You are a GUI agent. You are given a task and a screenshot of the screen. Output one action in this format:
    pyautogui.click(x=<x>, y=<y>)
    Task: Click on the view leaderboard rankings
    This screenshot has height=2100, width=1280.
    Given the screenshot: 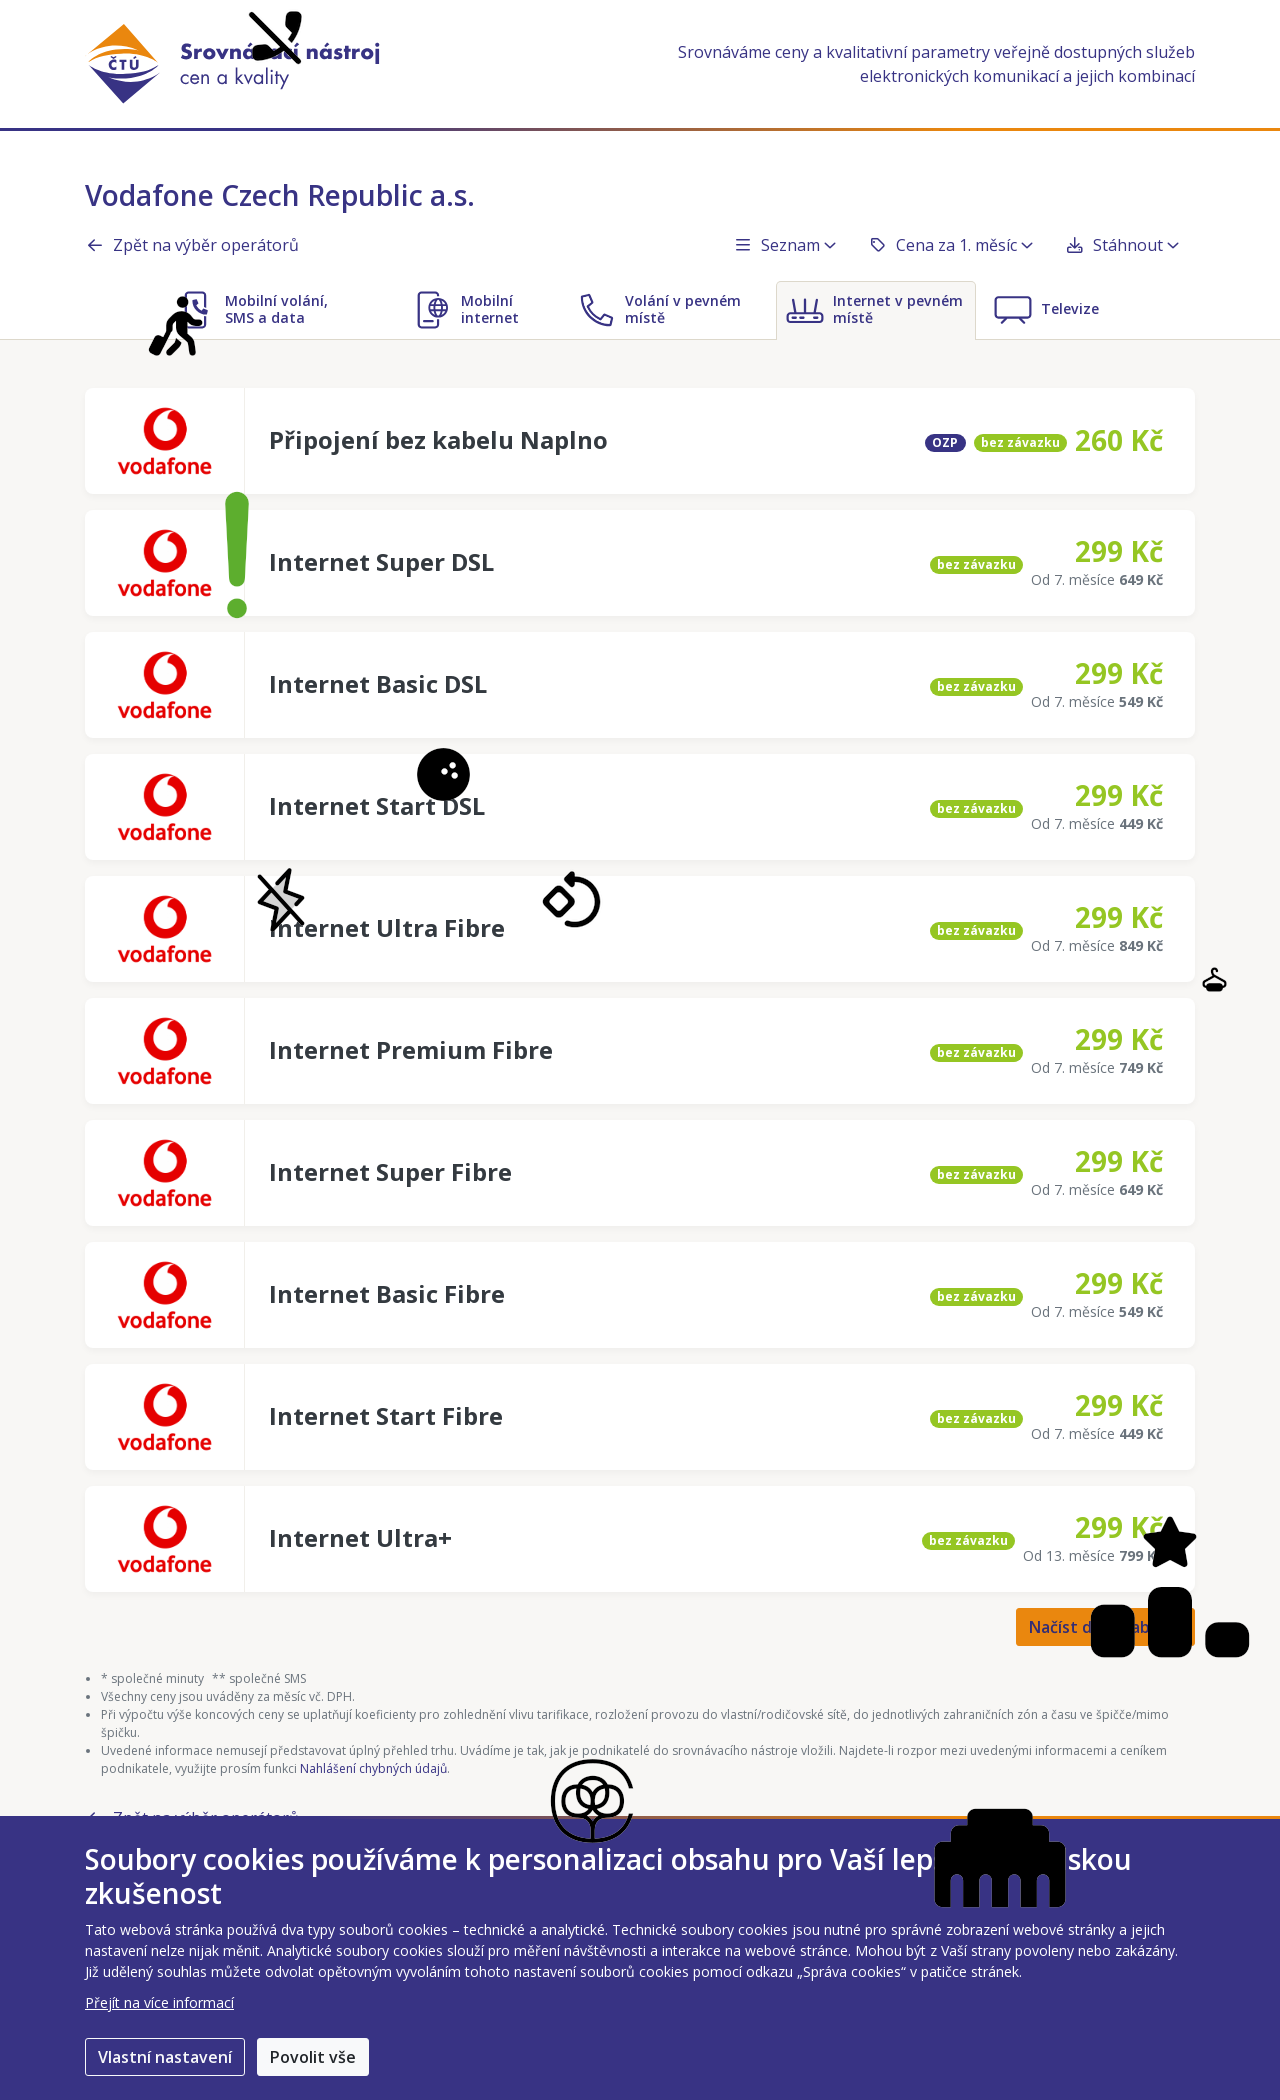 What is the action you would take?
    pyautogui.click(x=1170, y=1587)
    